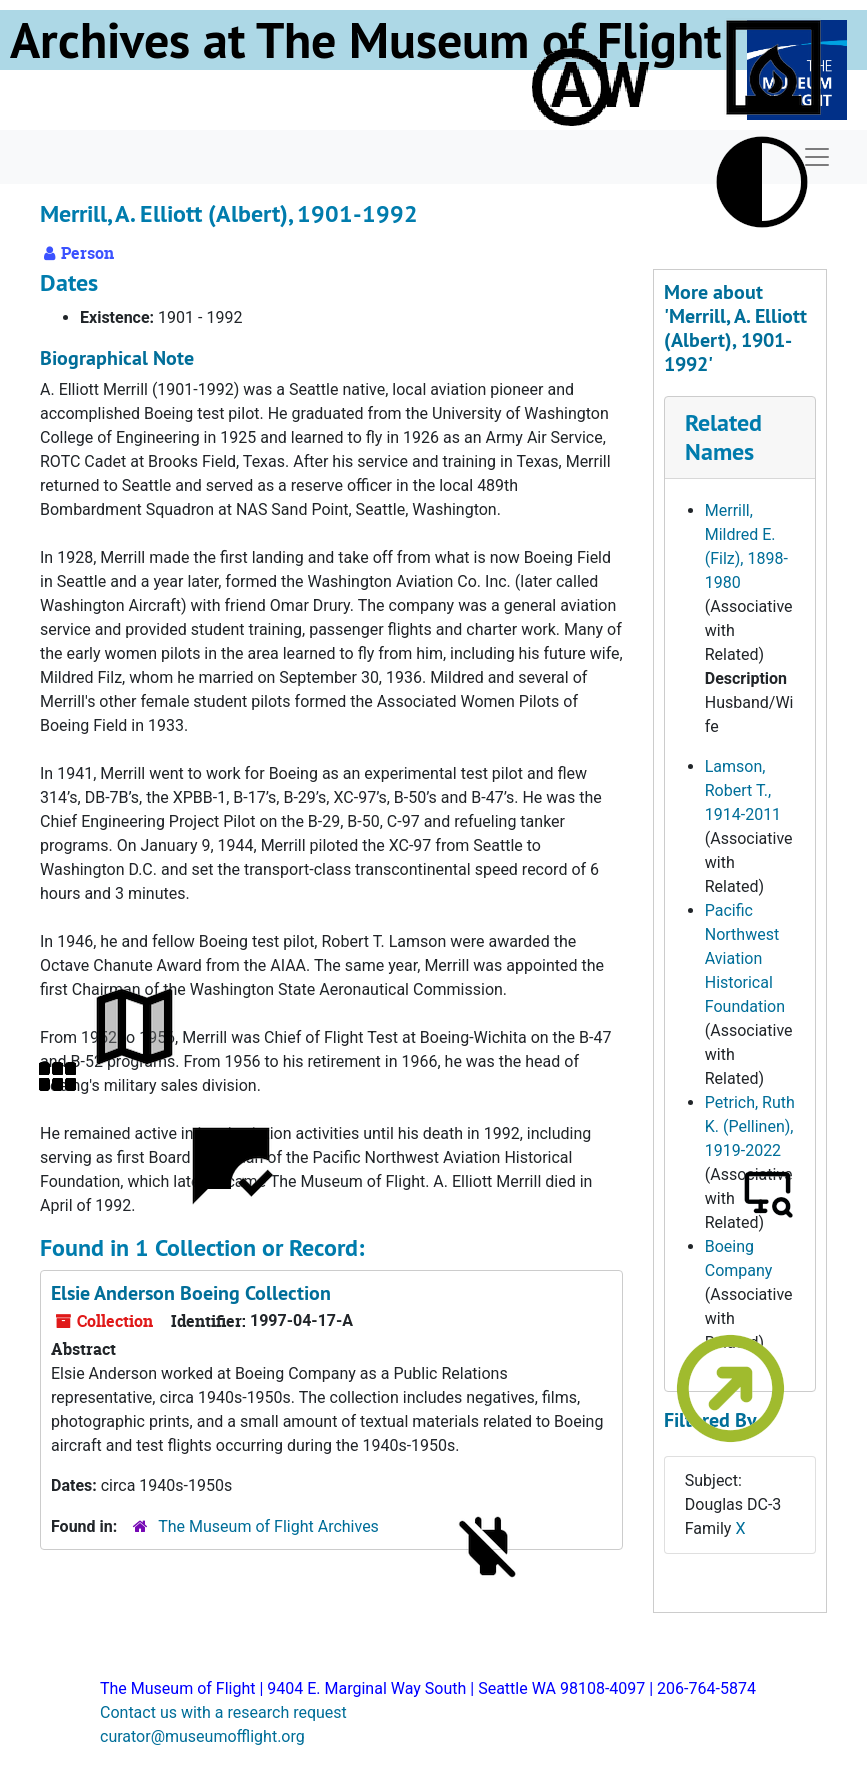  Describe the element at coordinates (488, 1546) in the screenshot. I see `power or charging is disabled` at that location.